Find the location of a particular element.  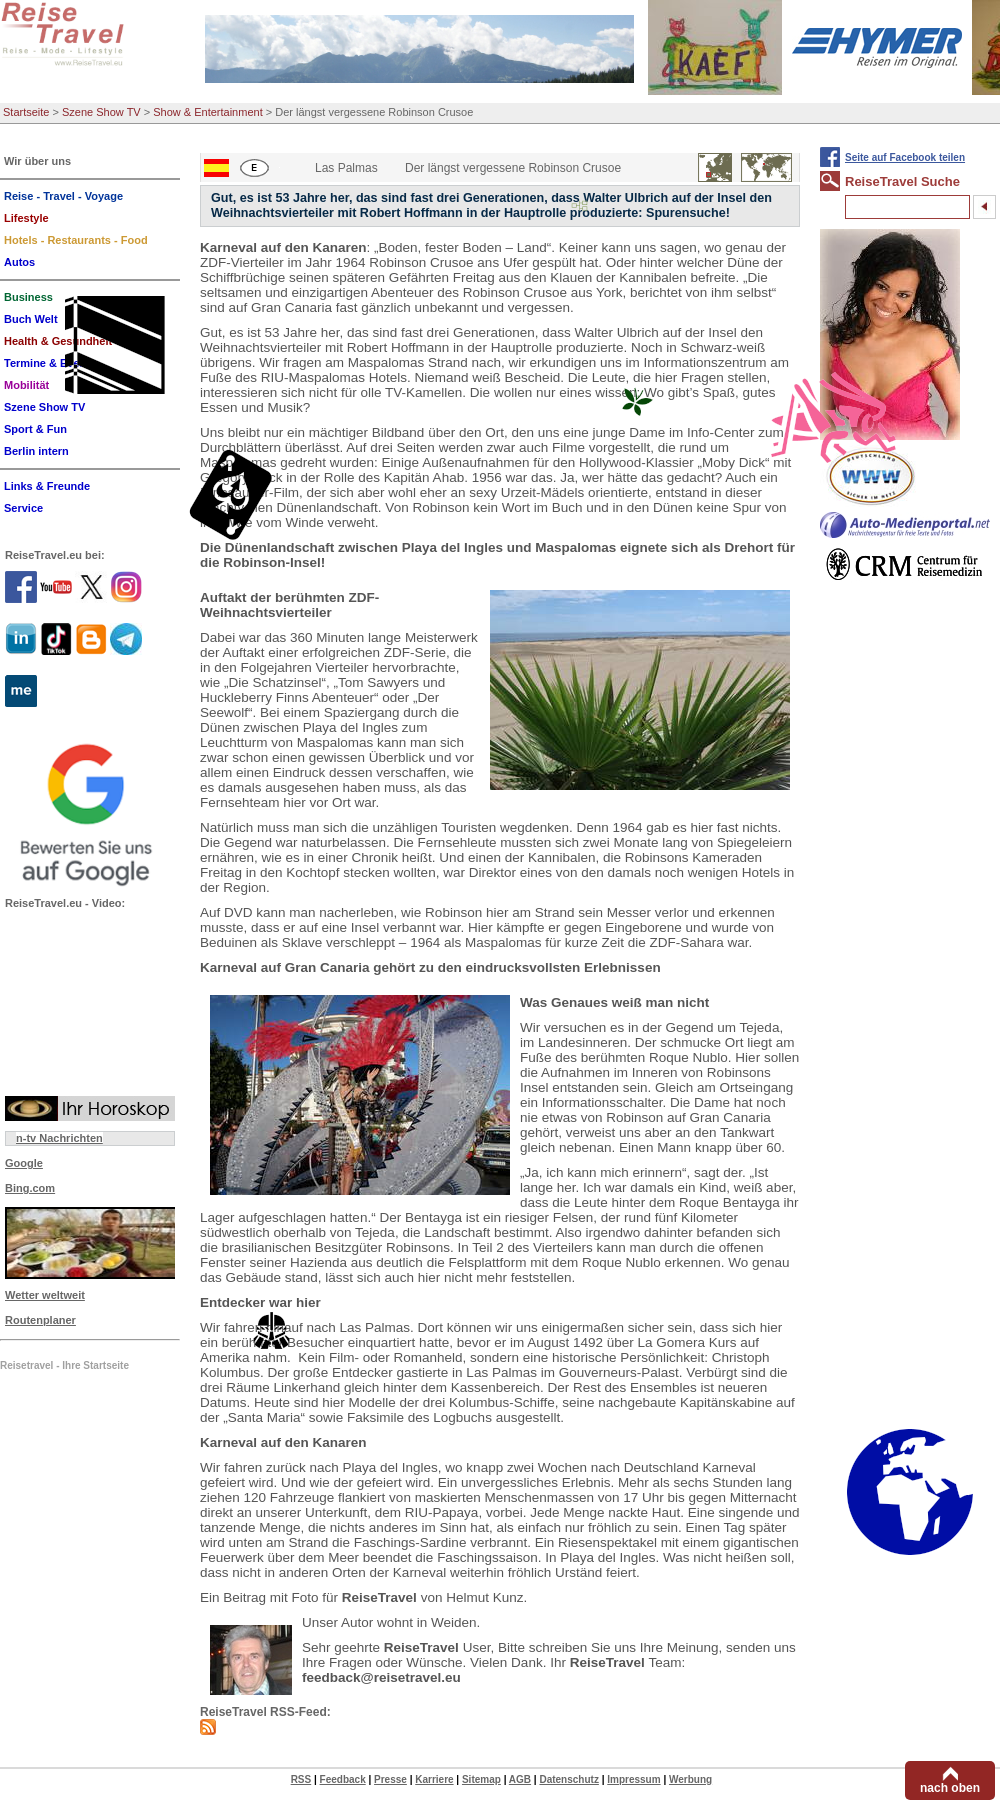

select africa/europe region is located at coordinates (910, 1492).